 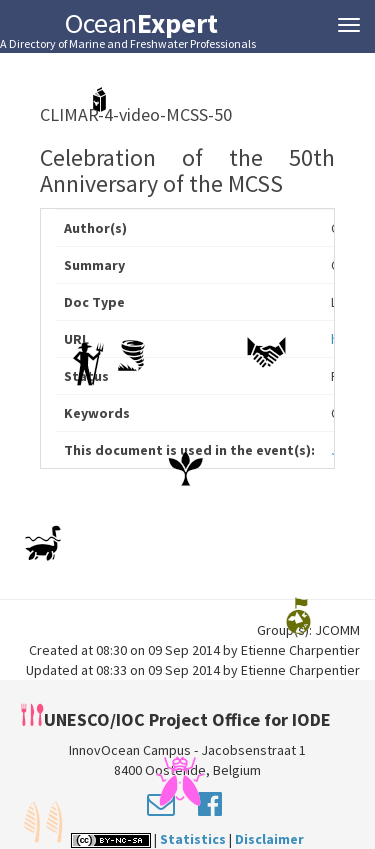 What do you see at coordinates (180, 781) in the screenshot?
I see `indicates a bug or pest-related feature in a game` at bounding box center [180, 781].